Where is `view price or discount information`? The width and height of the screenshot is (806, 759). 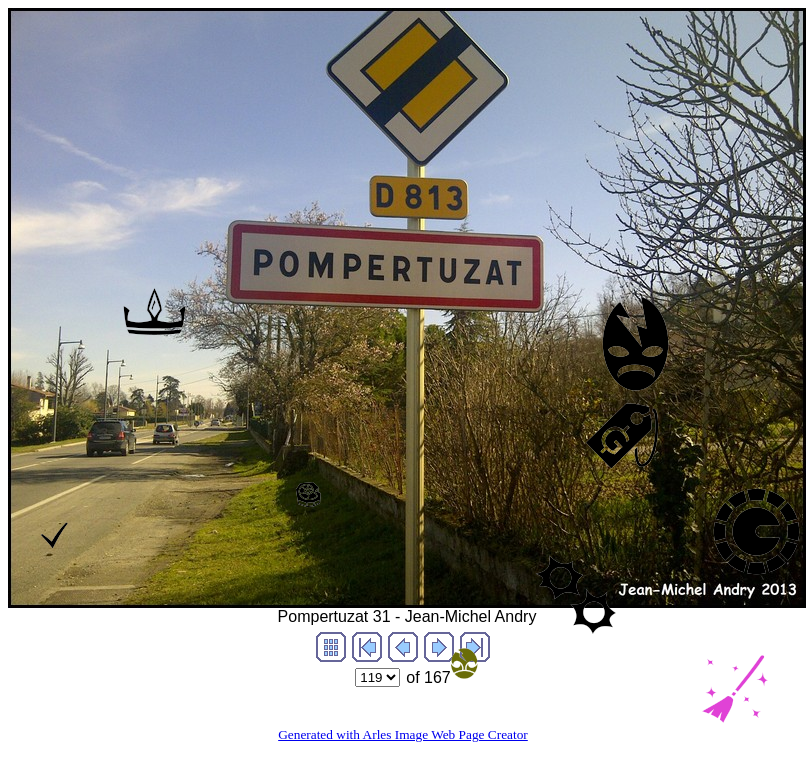 view price or discount information is located at coordinates (622, 436).